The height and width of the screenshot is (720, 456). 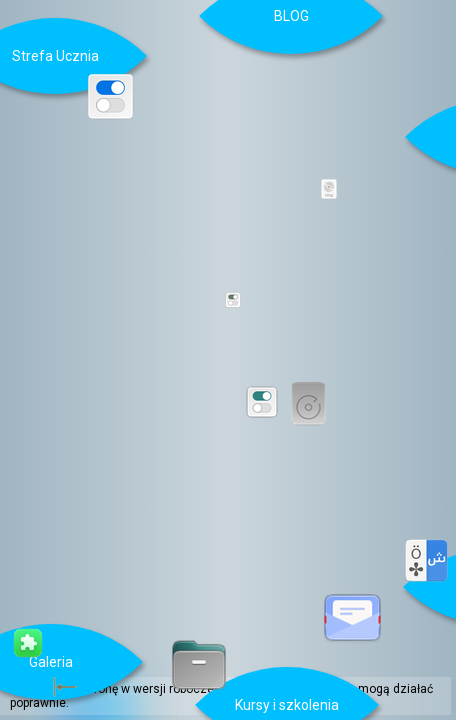 I want to click on raw disk image file type indicator, so click(x=329, y=189).